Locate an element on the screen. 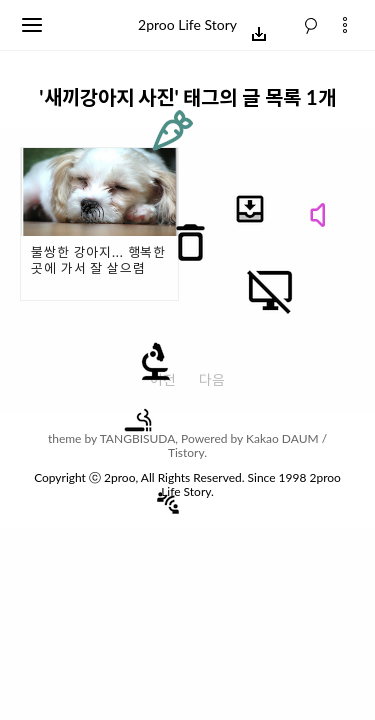  download file to device is located at coordinates (259, 34).